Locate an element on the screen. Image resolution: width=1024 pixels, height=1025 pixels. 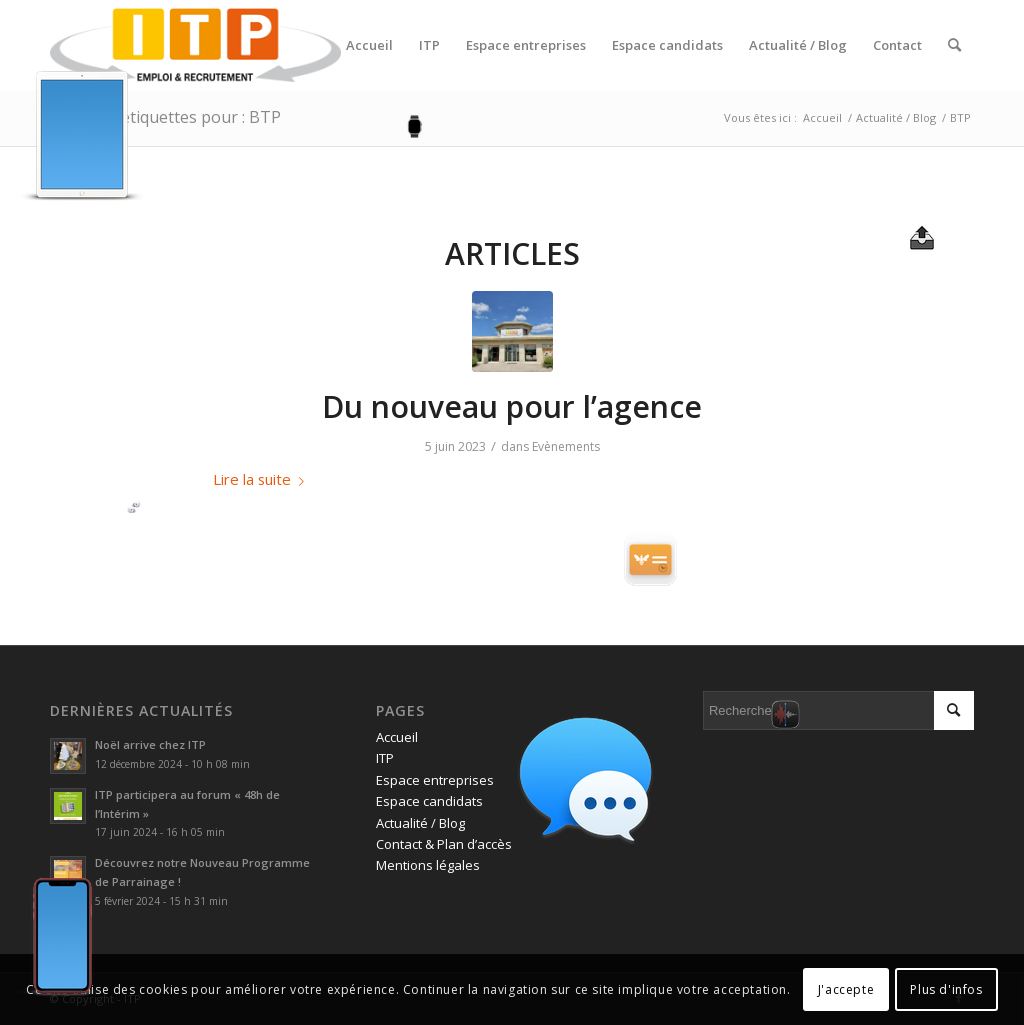
view outgoing mail in your outbox is located at coordinates (922, 239).